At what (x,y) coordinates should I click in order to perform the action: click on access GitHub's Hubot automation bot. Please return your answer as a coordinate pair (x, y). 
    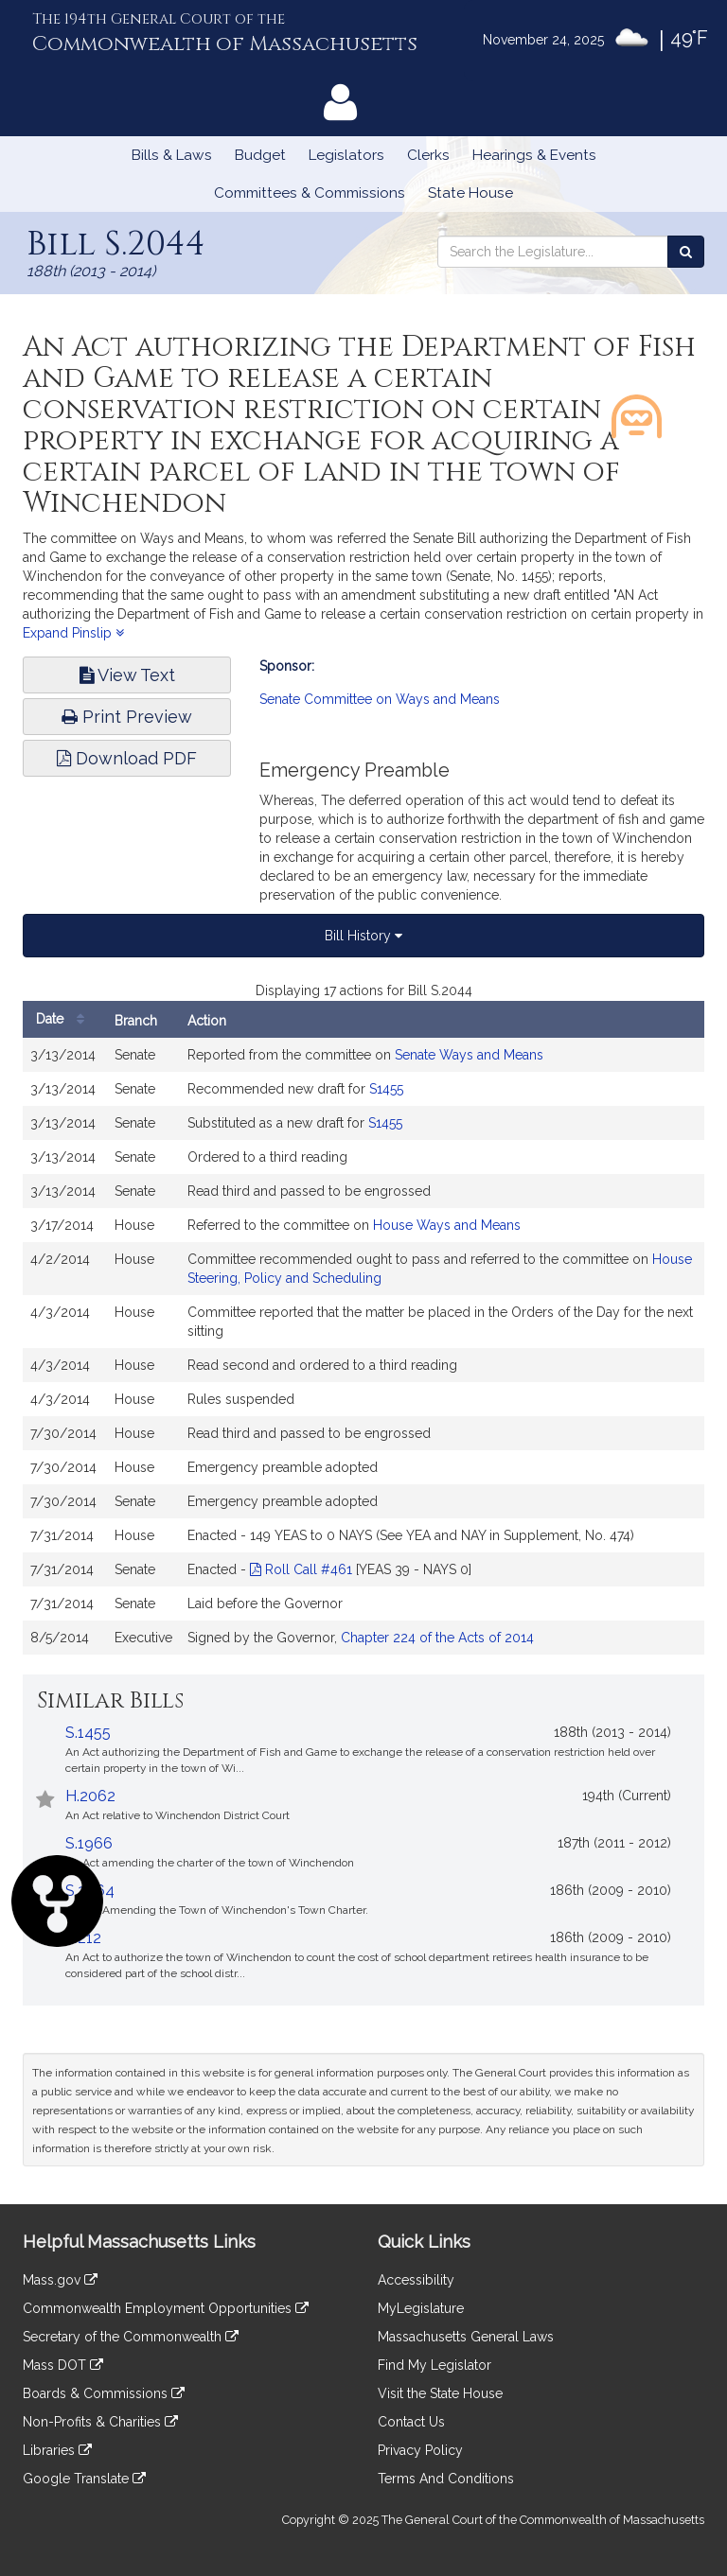
    Looking at the image, I should click on (636, 419).